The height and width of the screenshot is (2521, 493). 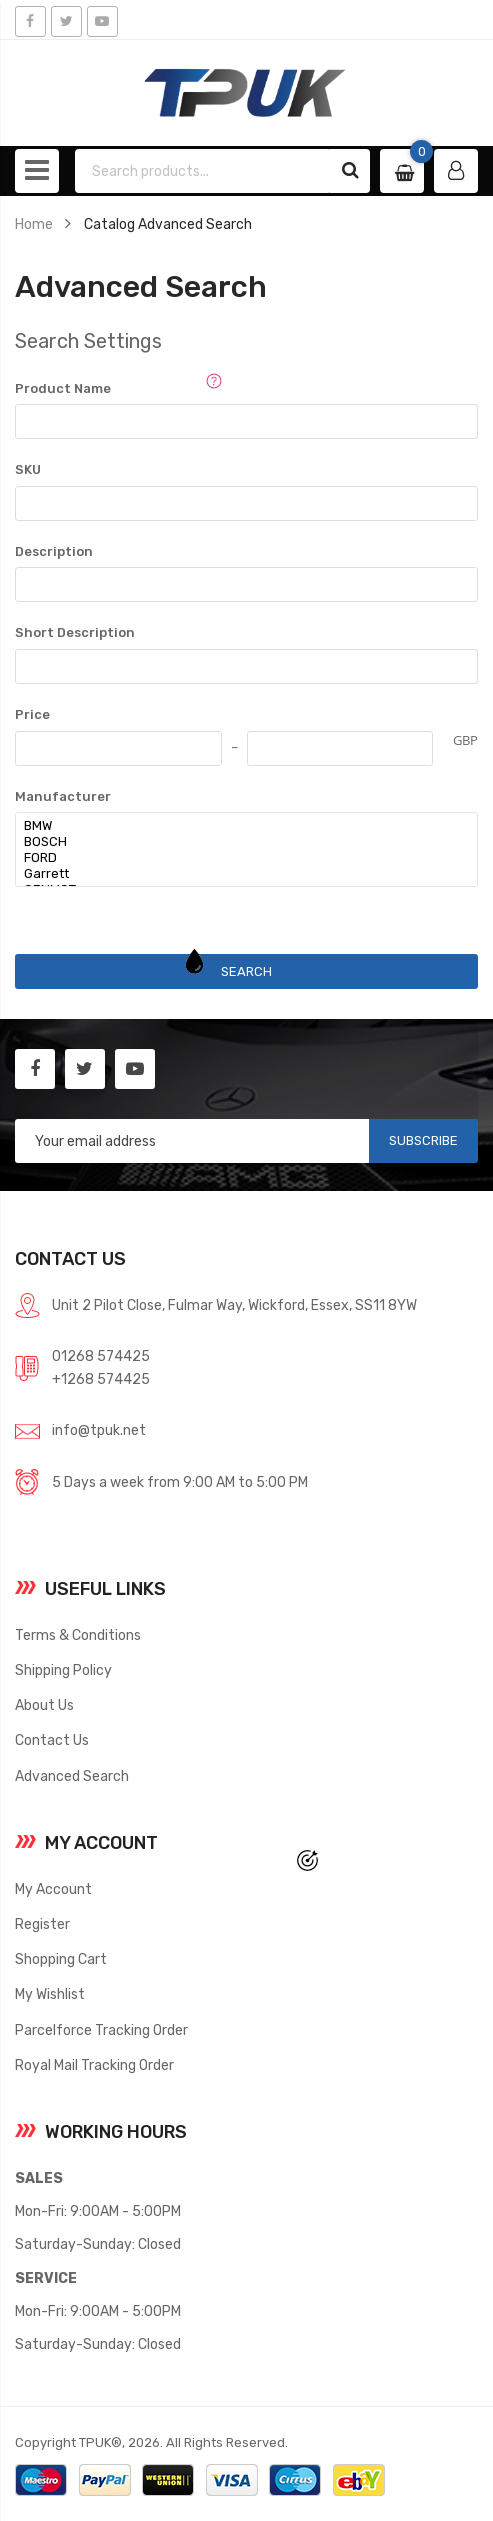 What do you see at coordinates (194, 961) in the screenshot?
I see `indicates water usage or hydration tracking` at bounding box center [194, 961].